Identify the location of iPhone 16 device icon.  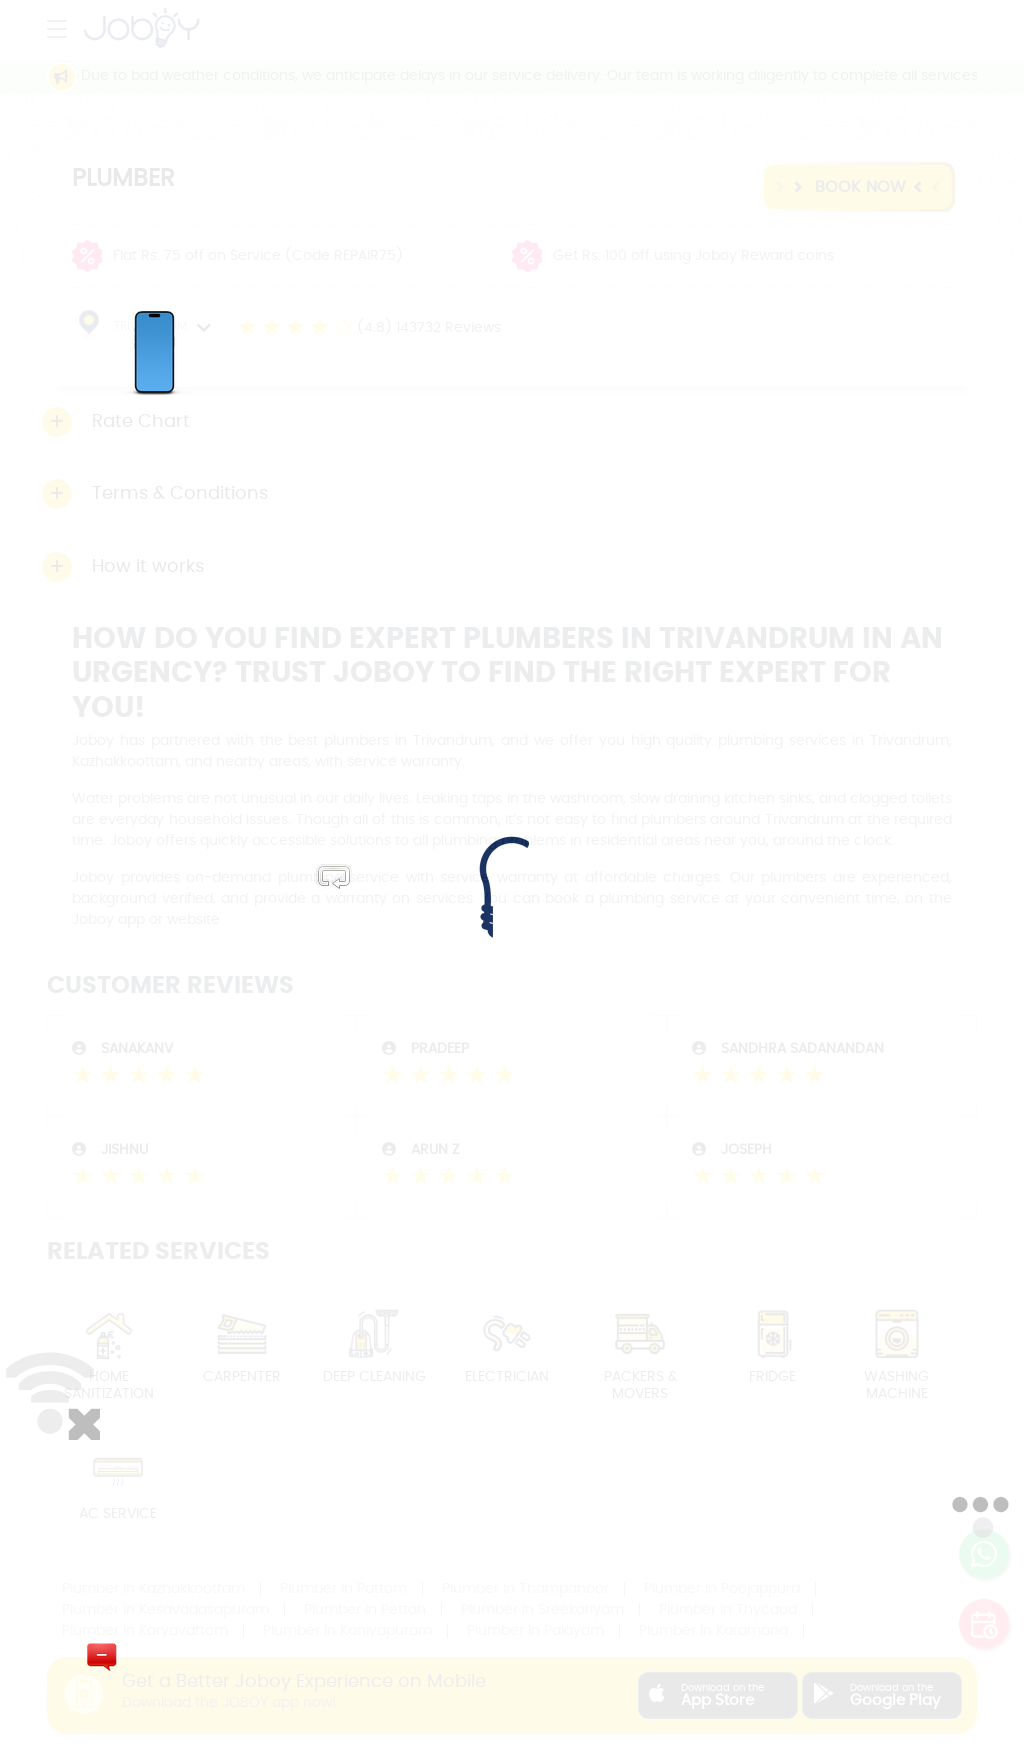
(154, 353).